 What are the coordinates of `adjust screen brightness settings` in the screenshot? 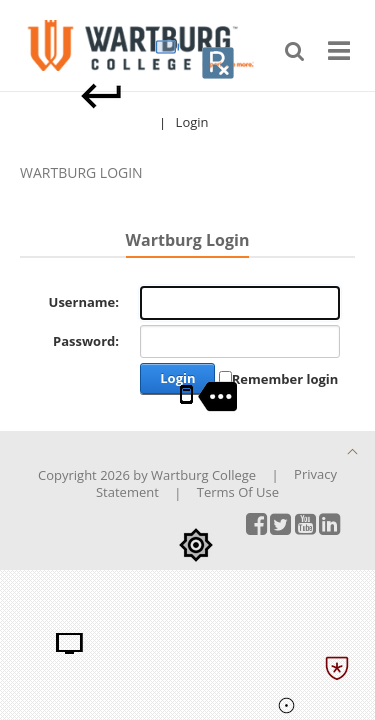 It's located at (196, 545).